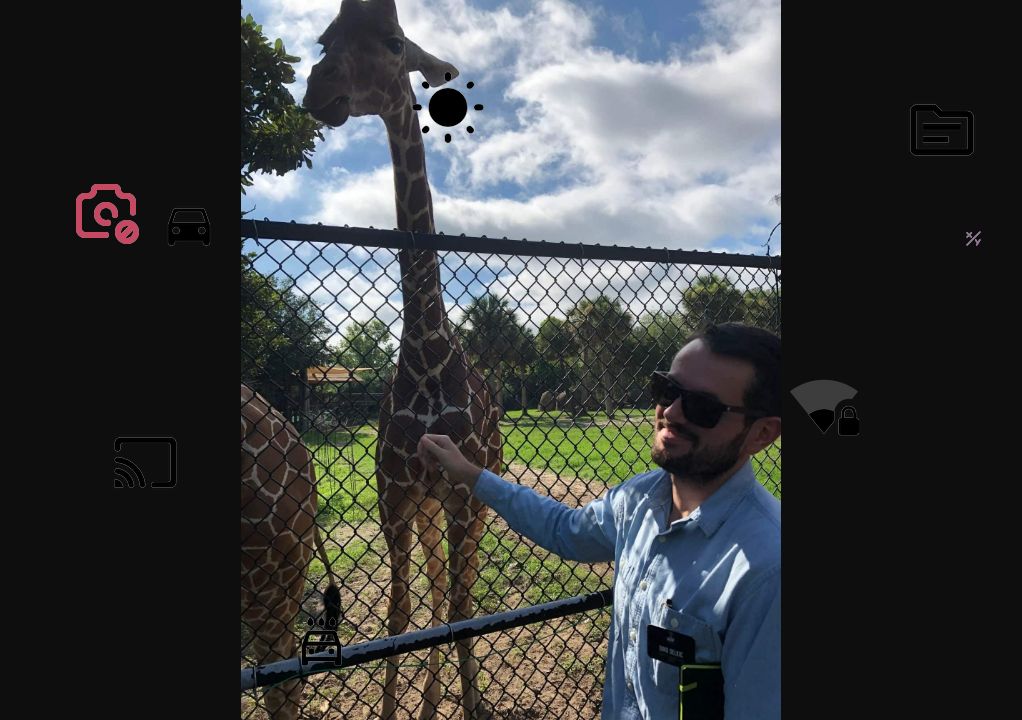 The image size is (1022, 720). Describe the element at coordinates (189, 227) in the screenshot. I see `time to leave notification for upcoming trip` at that location.